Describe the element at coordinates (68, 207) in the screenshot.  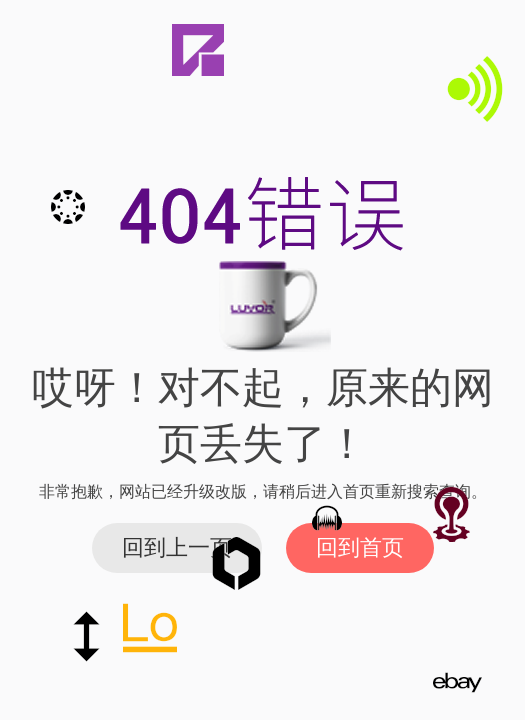
I see `open canvas learning management system` at that location.